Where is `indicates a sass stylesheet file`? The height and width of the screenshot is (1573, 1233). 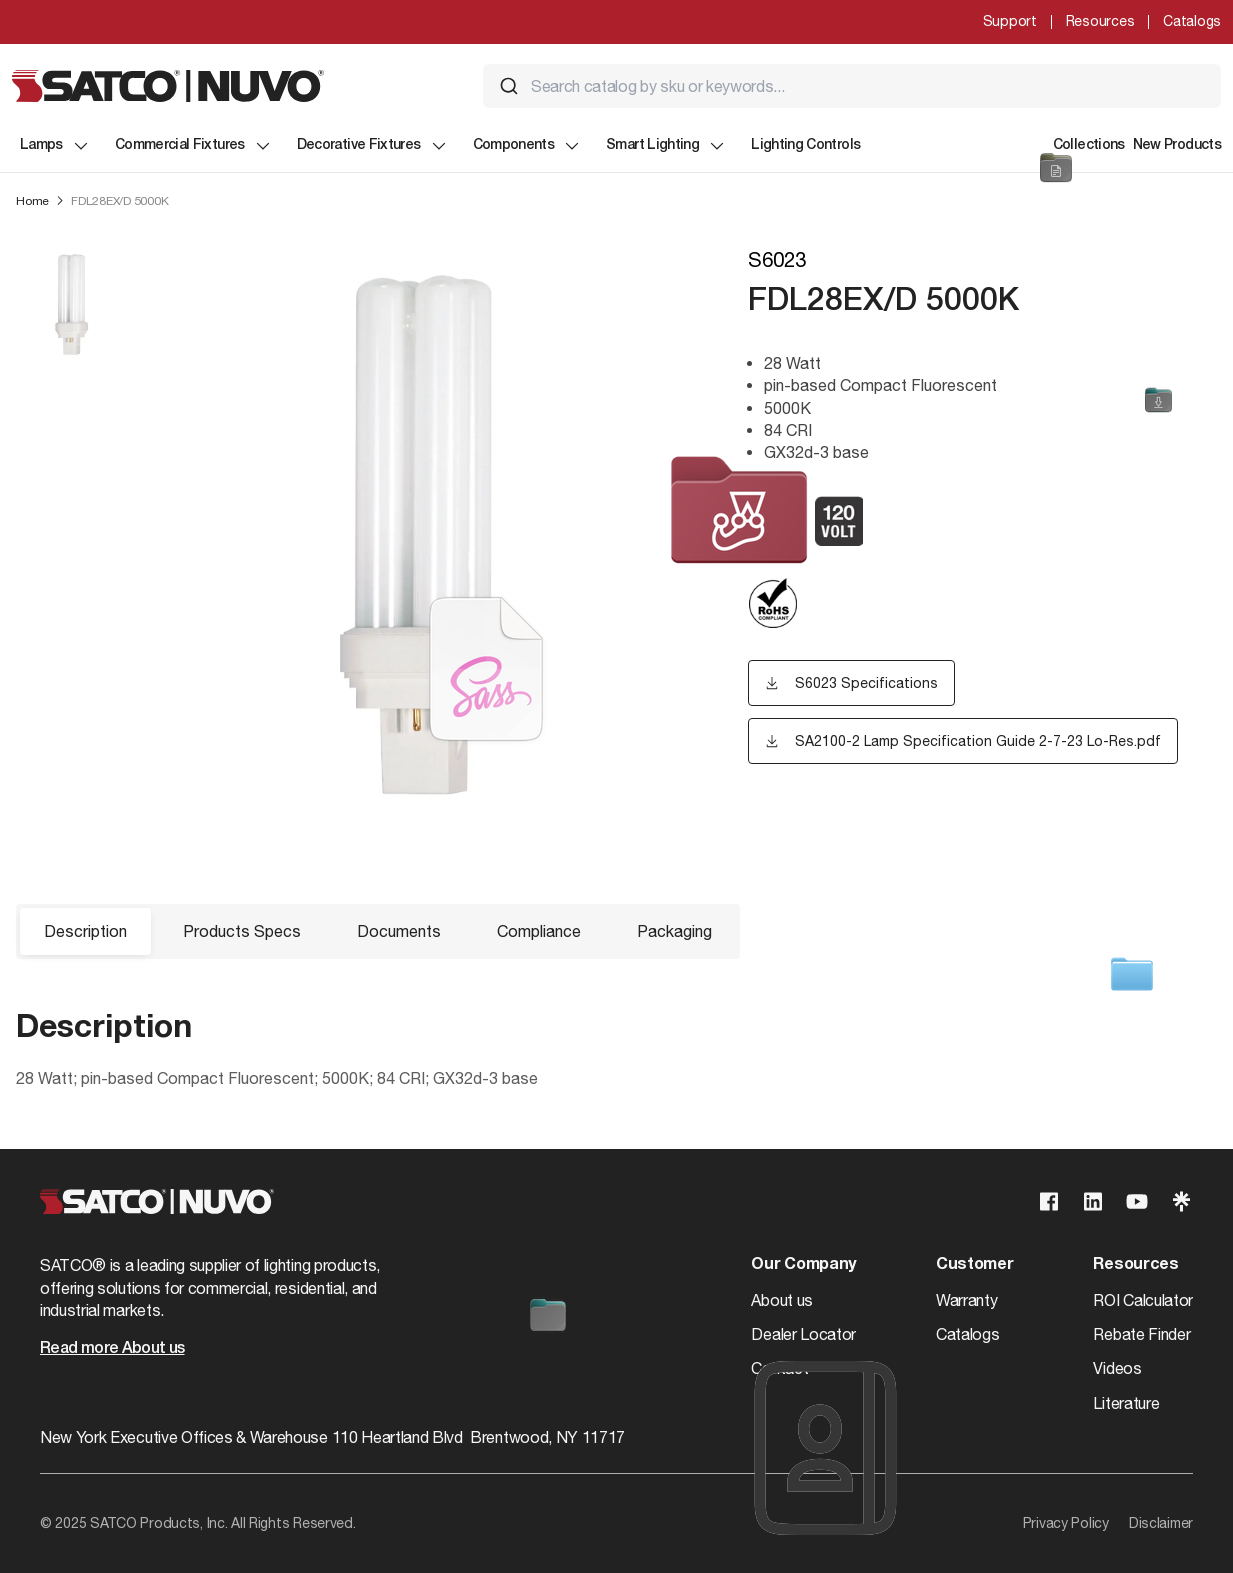 indicates a sass stylesheet file is located at coordinates (486, 669).